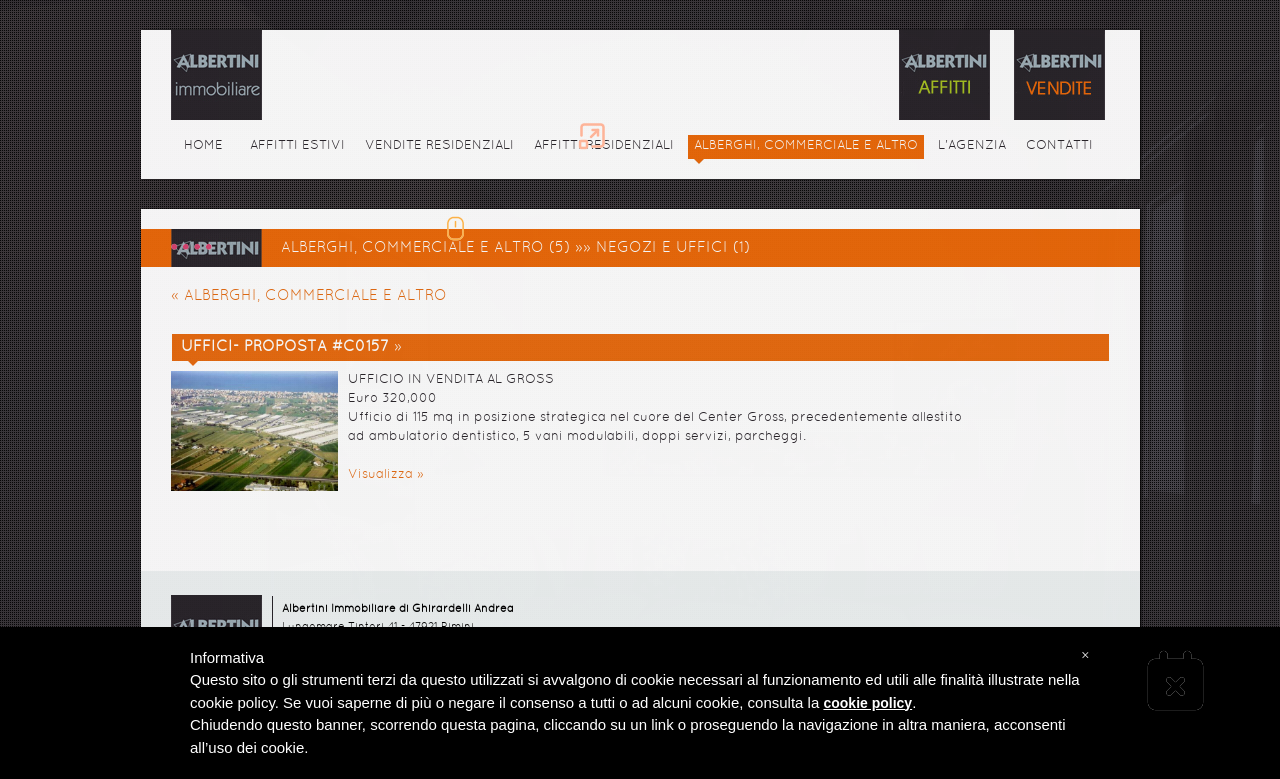 This screenshot has width=1280, height=779. Describe the element at coordinates (1175, 682) in the screenshot. I see `cancel or remove a scheduled event` at that location.